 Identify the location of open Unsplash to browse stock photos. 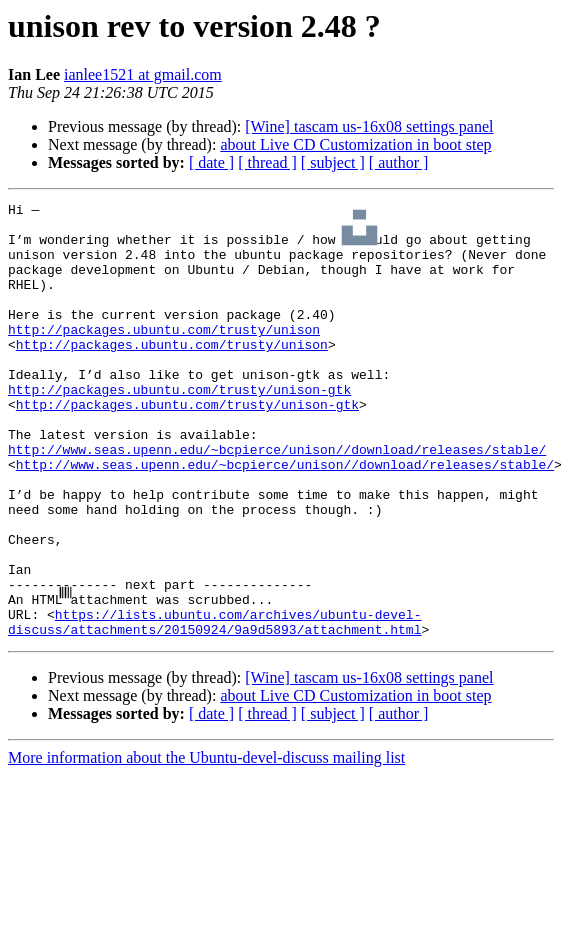
(359, 227).